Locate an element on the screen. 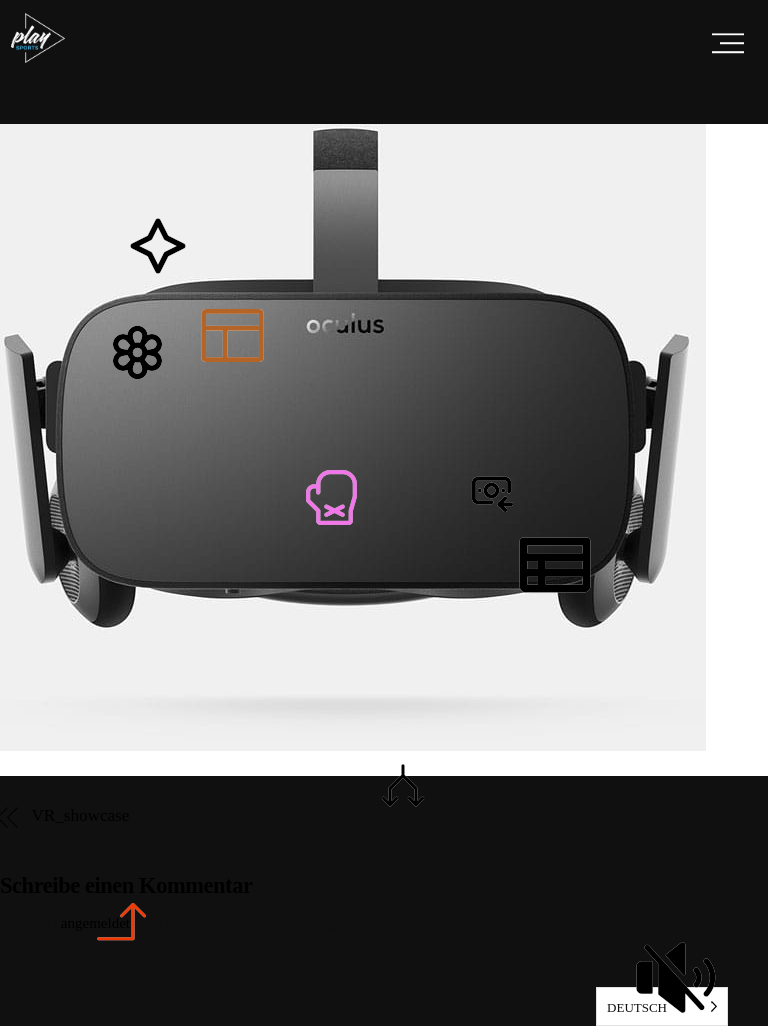 This screenshot has height=1026, width=768. add a sparkle or highlight effect is located at coordinates (158, 246).